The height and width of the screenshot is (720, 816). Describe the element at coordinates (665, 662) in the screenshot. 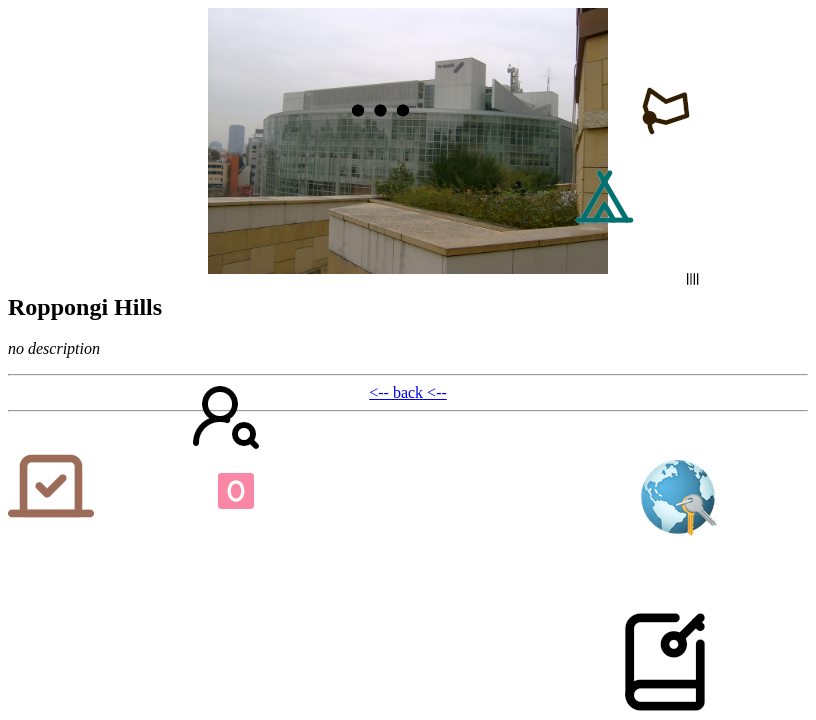

I see `access encrypted or password-protected documents` at that location.